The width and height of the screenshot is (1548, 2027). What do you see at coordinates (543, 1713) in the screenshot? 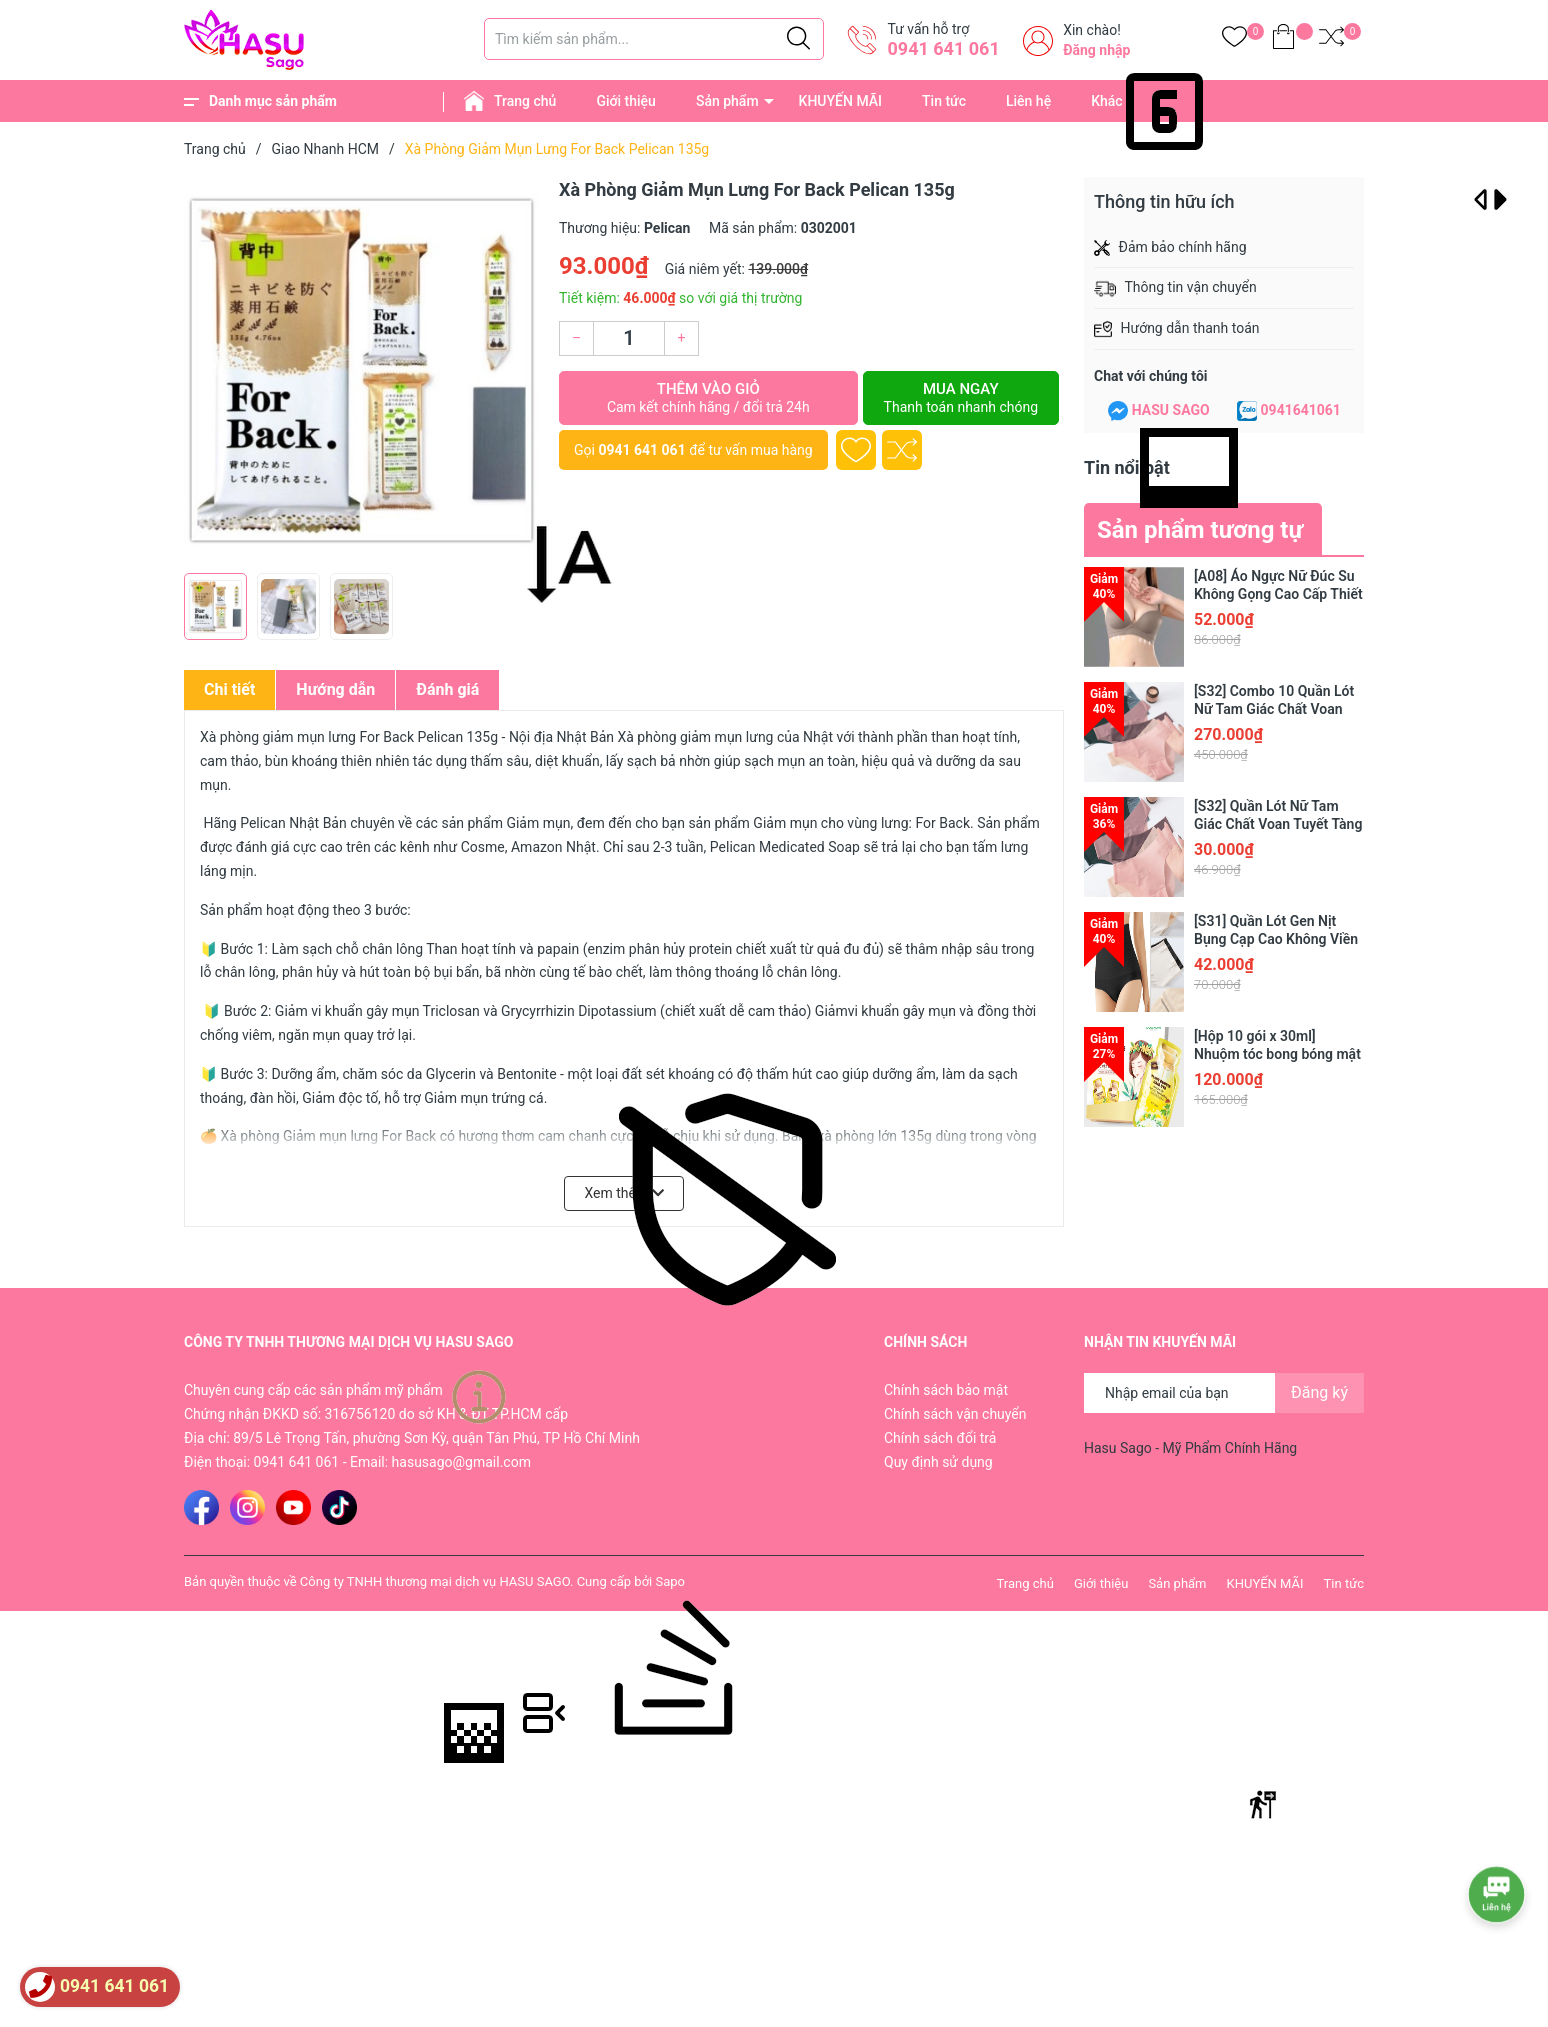
I see `move selected items to the end of a row` at bounding box center [543, 1713].